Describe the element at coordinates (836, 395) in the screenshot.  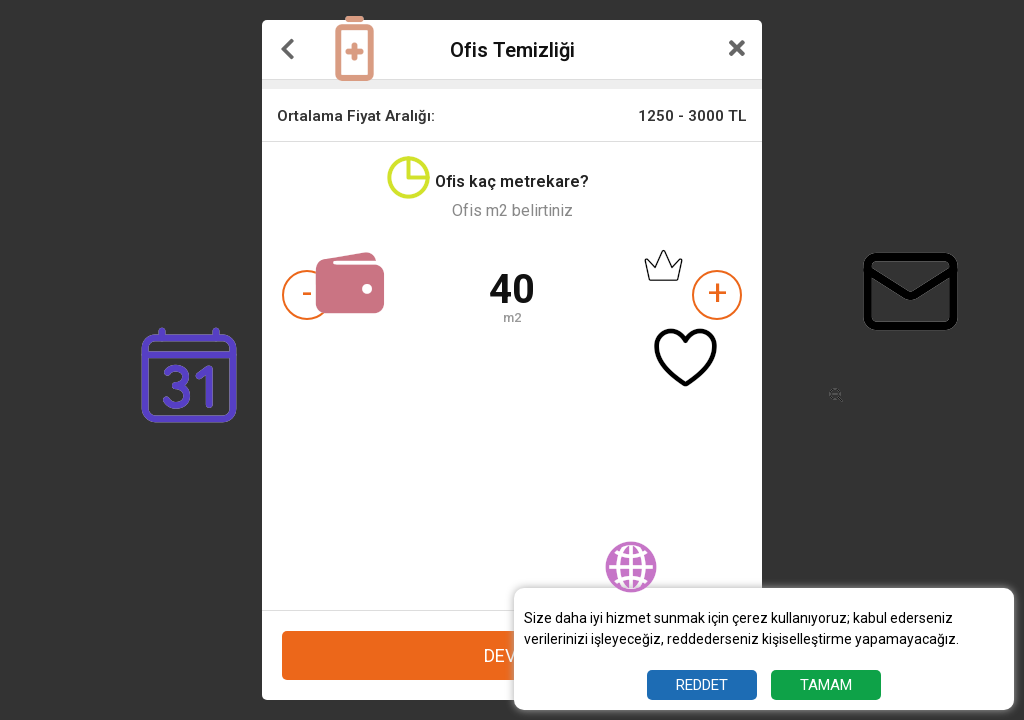
I see `zoom out` at that location.